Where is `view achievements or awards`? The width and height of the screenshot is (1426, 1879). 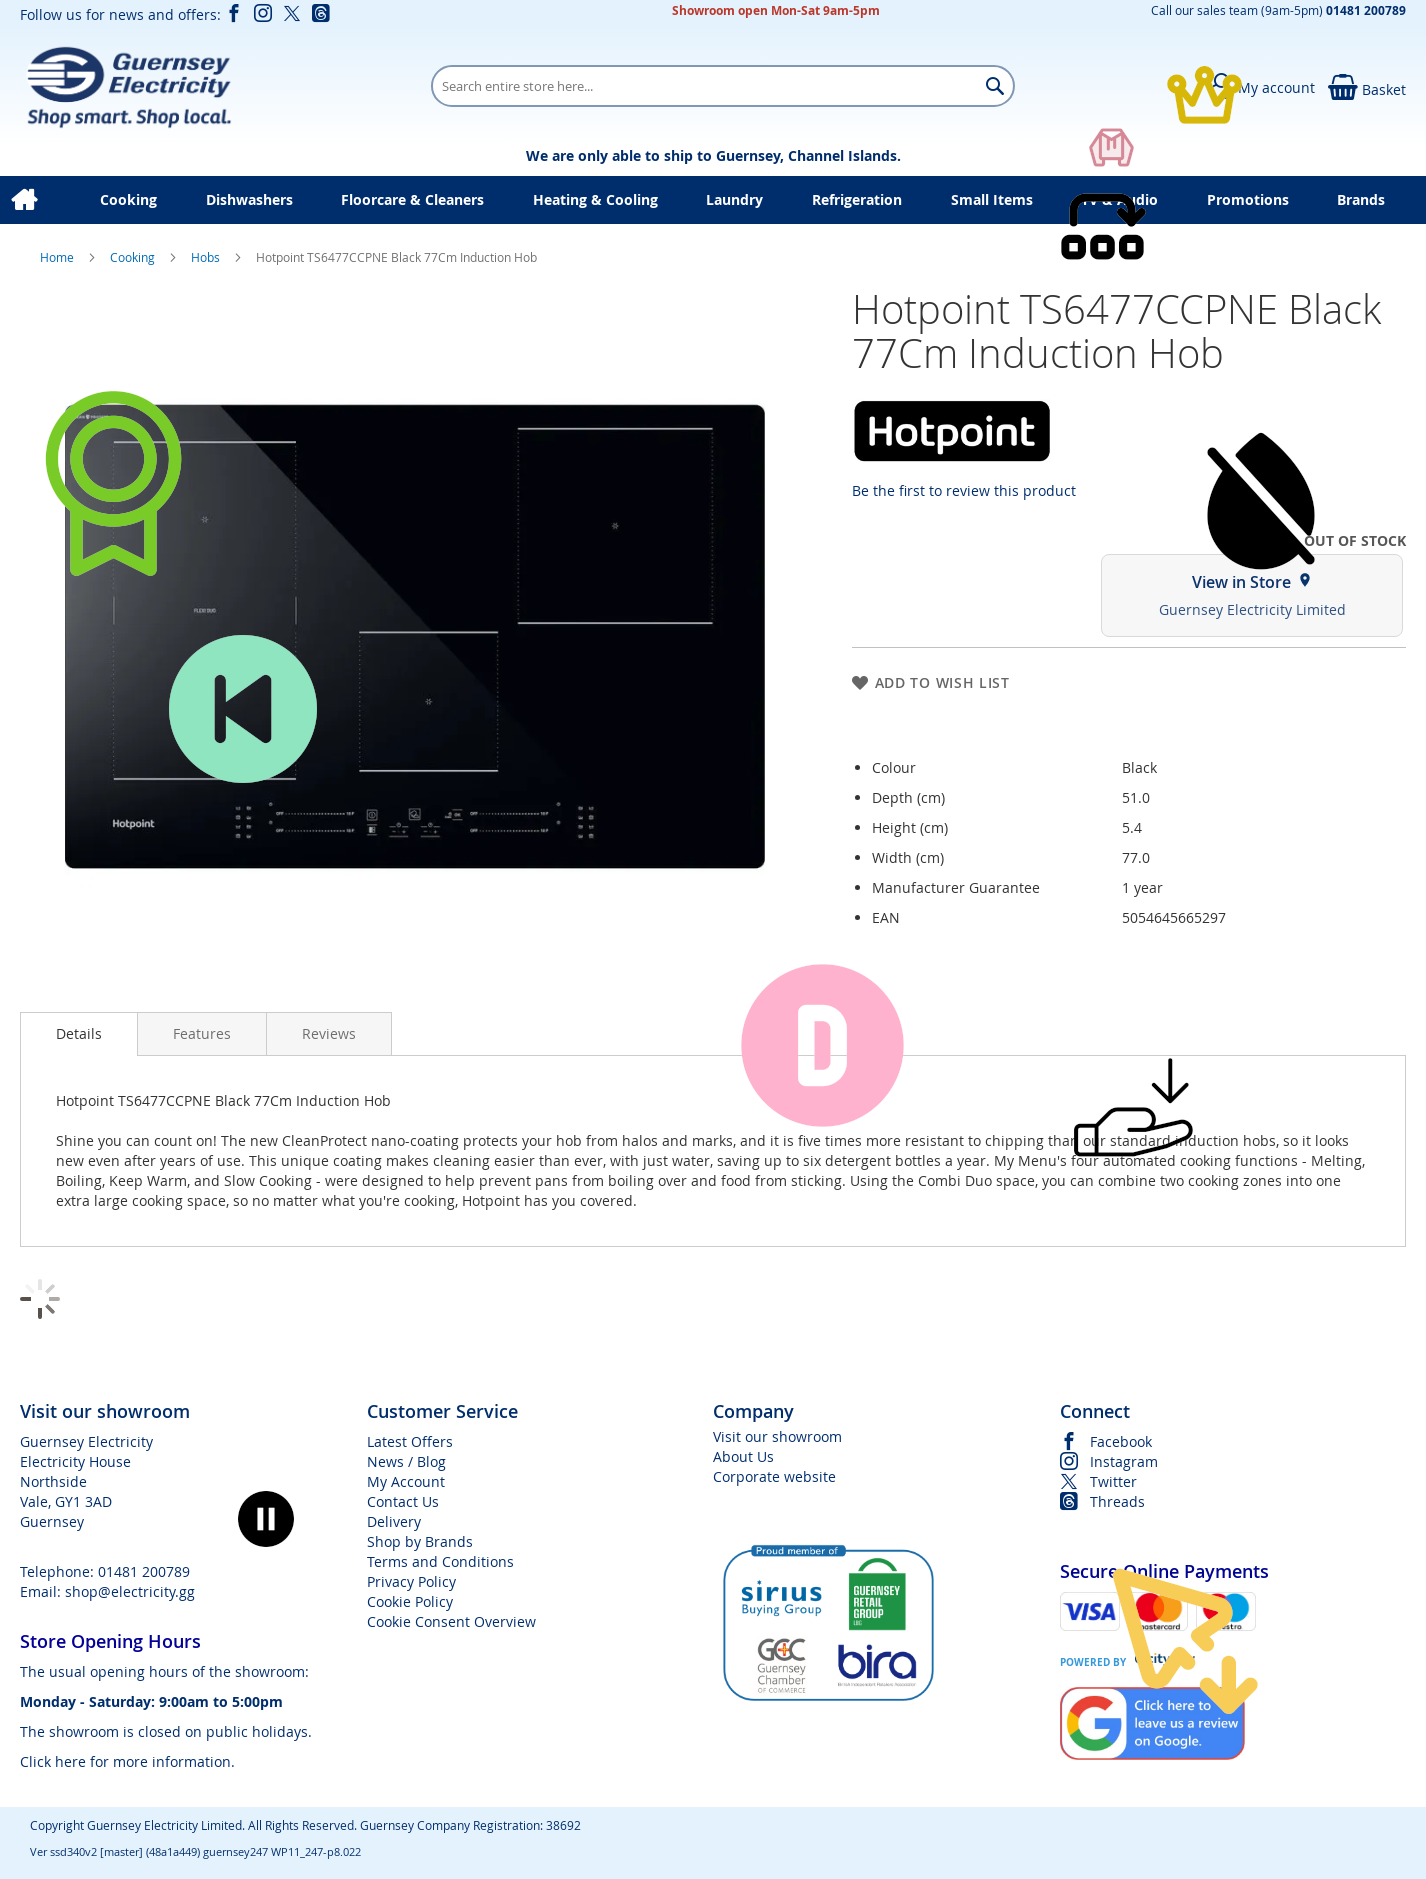
view achievements or awards is located at coordinates (113, 483).